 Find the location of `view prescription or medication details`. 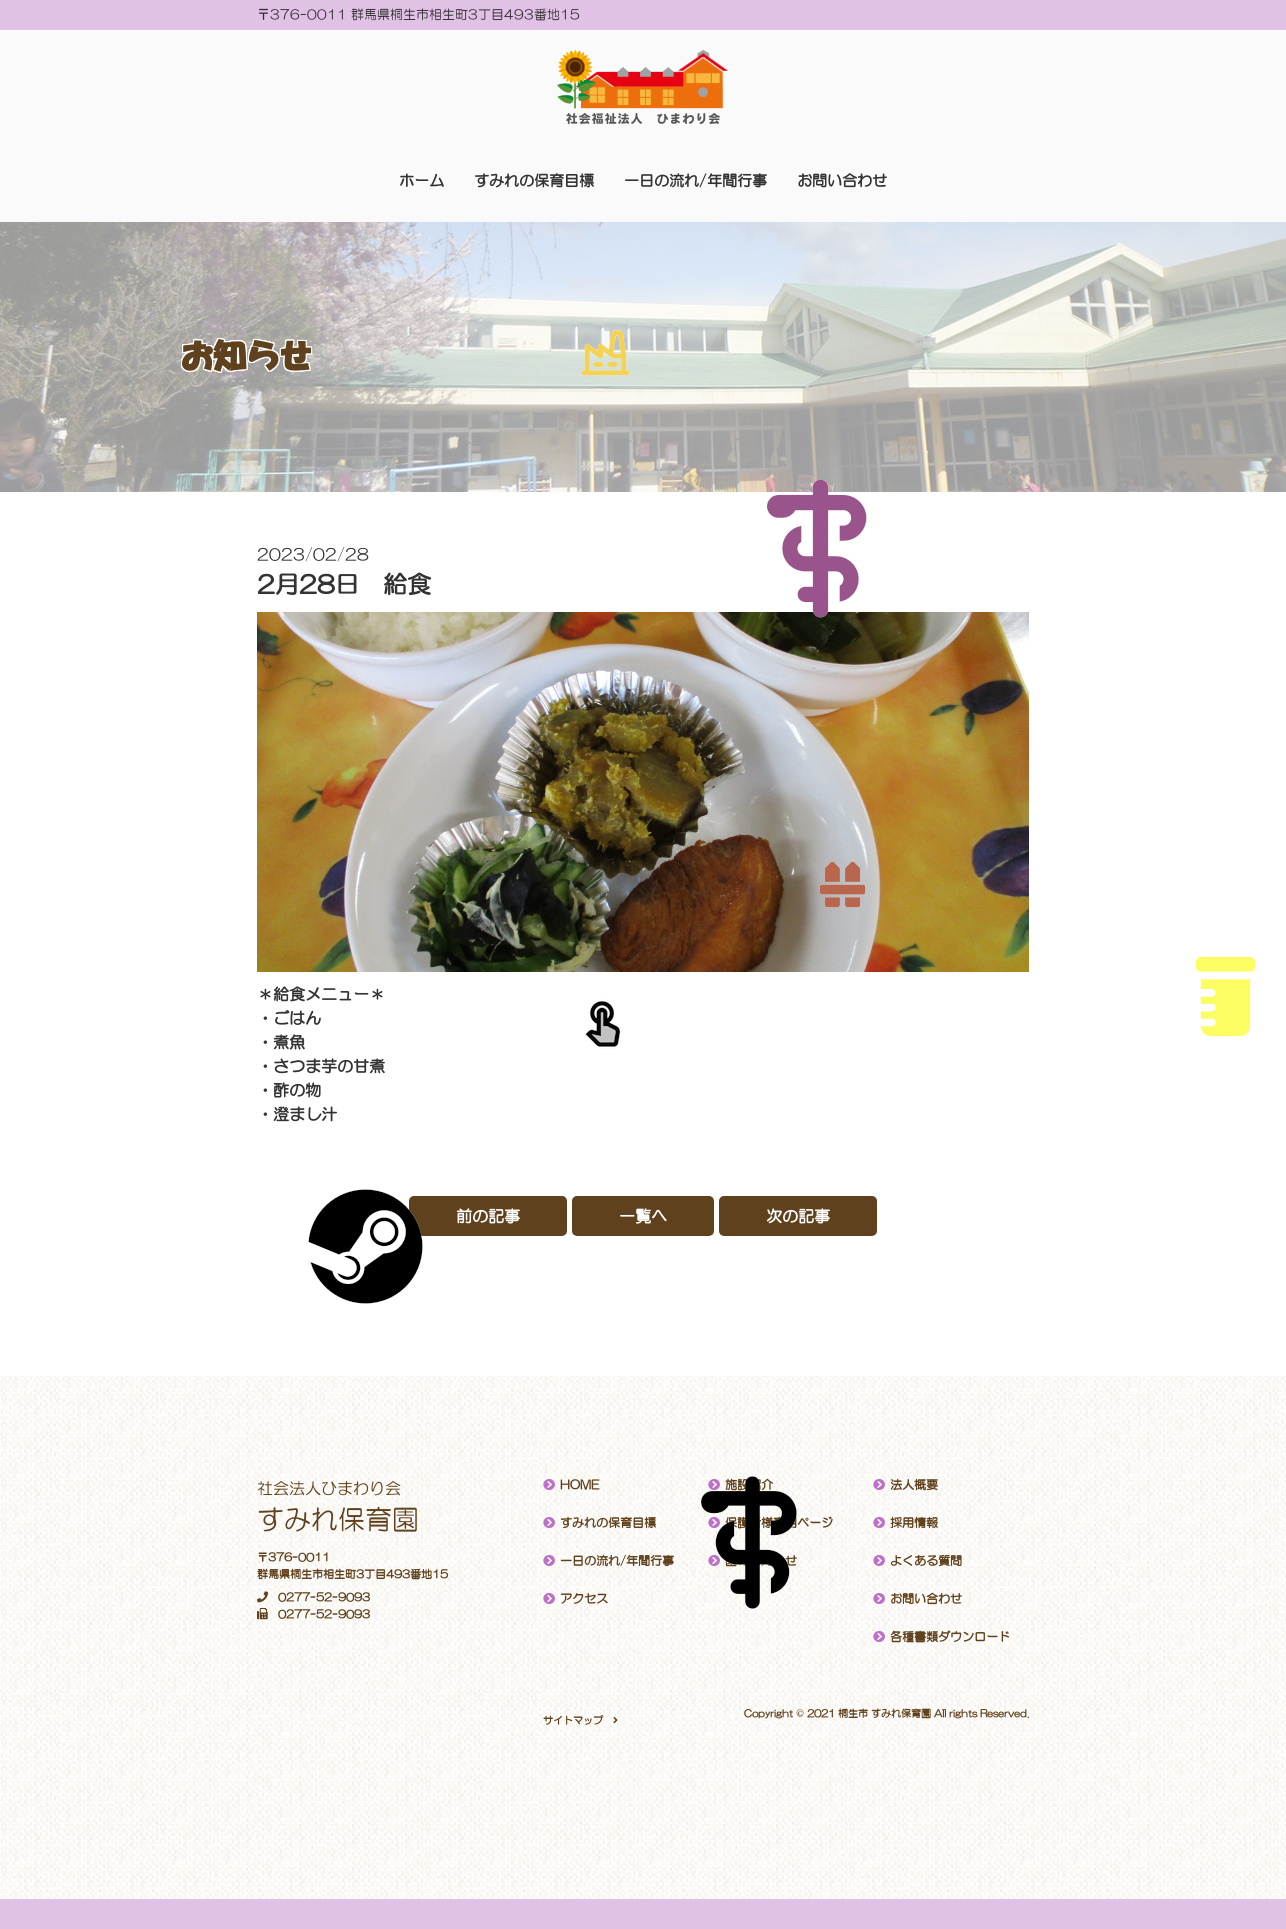

view prescription or medication details is located at coordinates (1225, 996).